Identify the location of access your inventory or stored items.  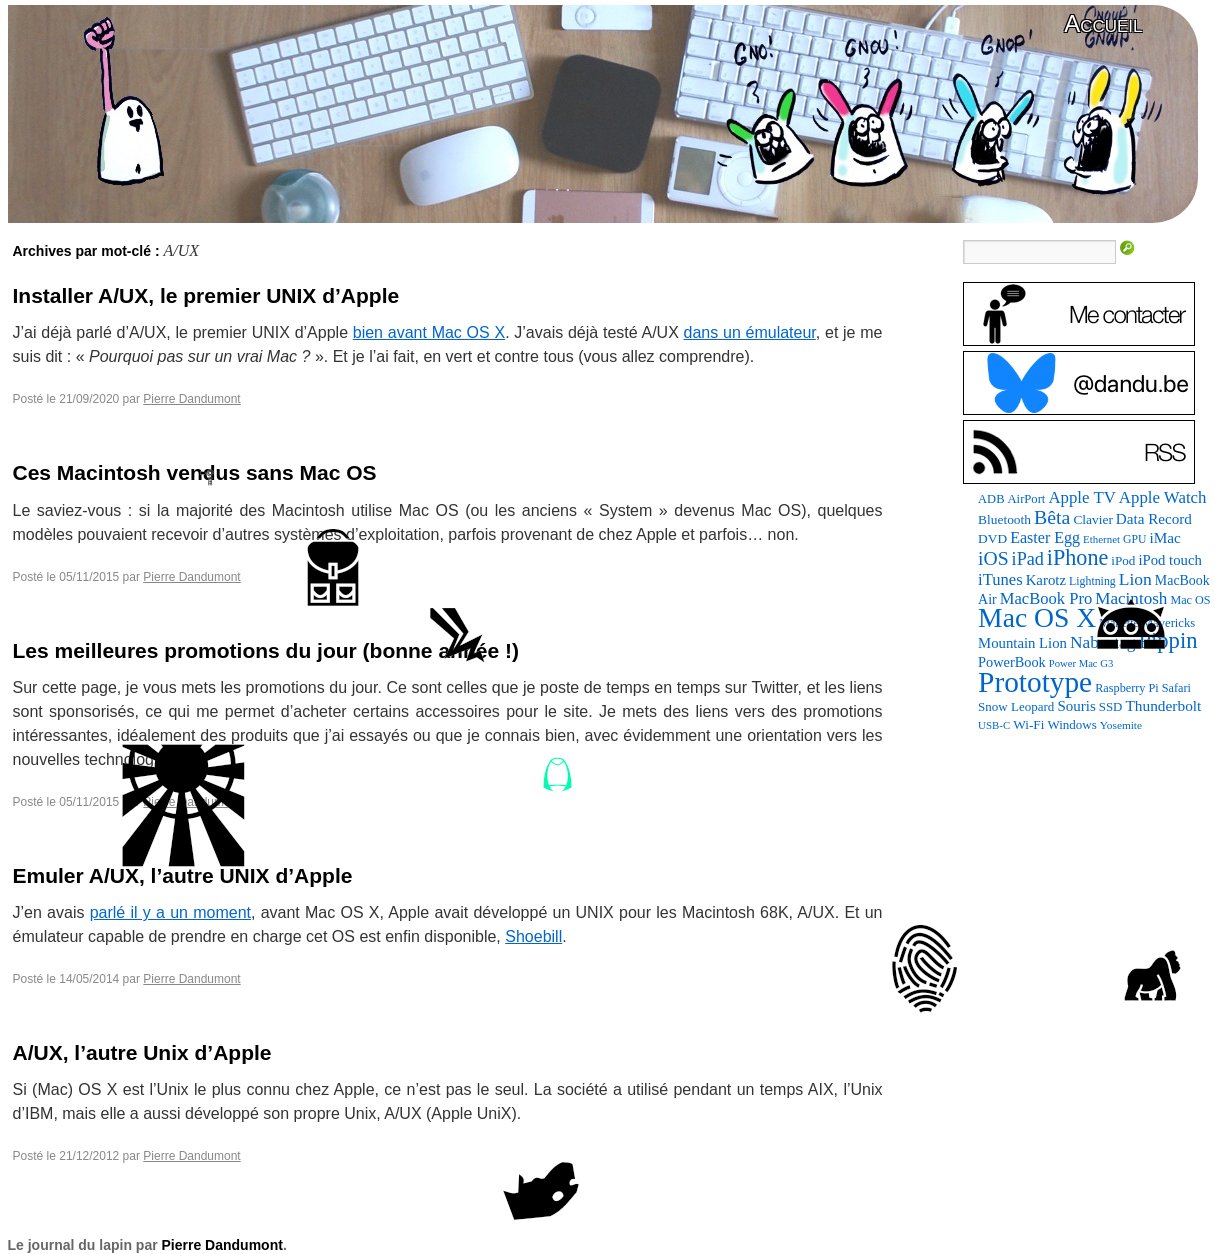
(333, 567).